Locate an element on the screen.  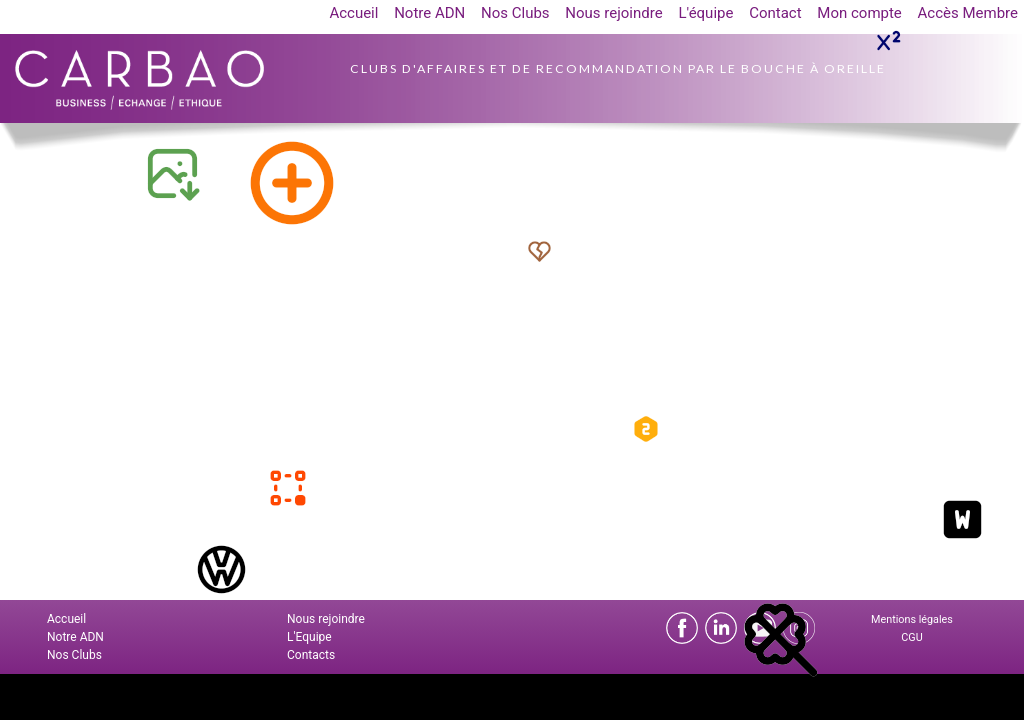
volkswagen brand or vehicle identification is located at coordinates (221, 569).